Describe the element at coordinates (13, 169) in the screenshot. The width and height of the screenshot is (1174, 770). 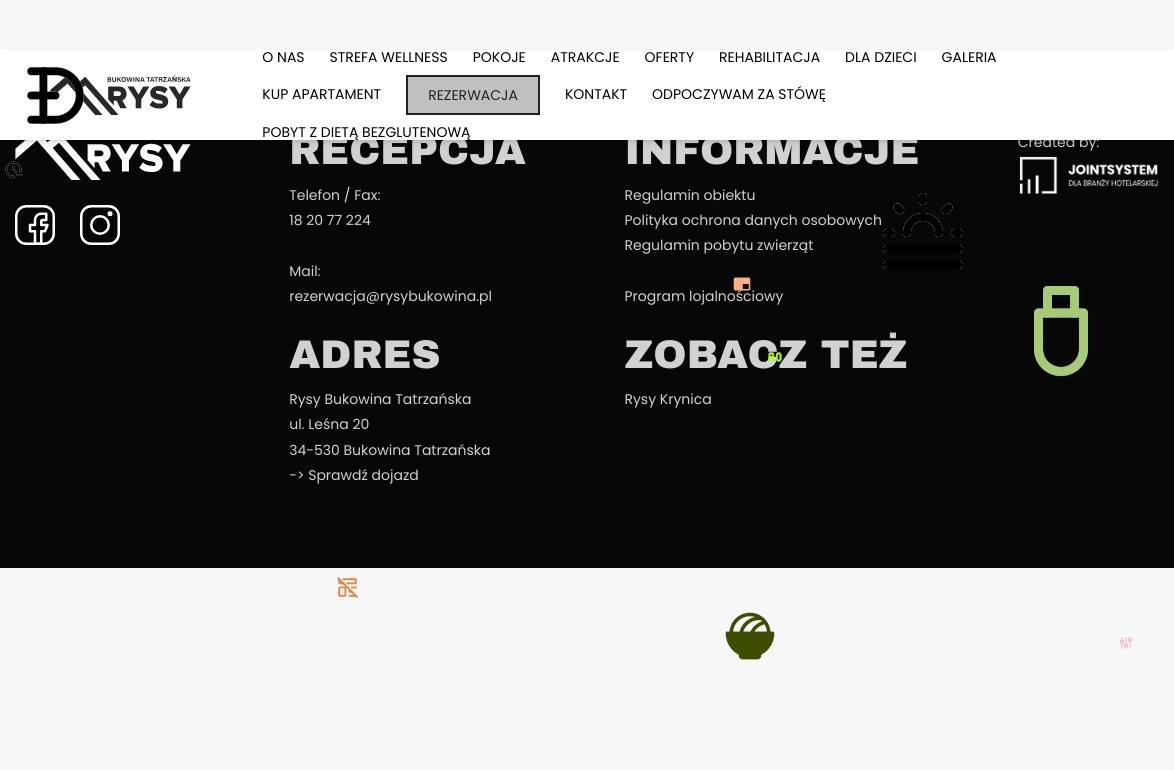
I see `remove time or reduce duration` at that location.